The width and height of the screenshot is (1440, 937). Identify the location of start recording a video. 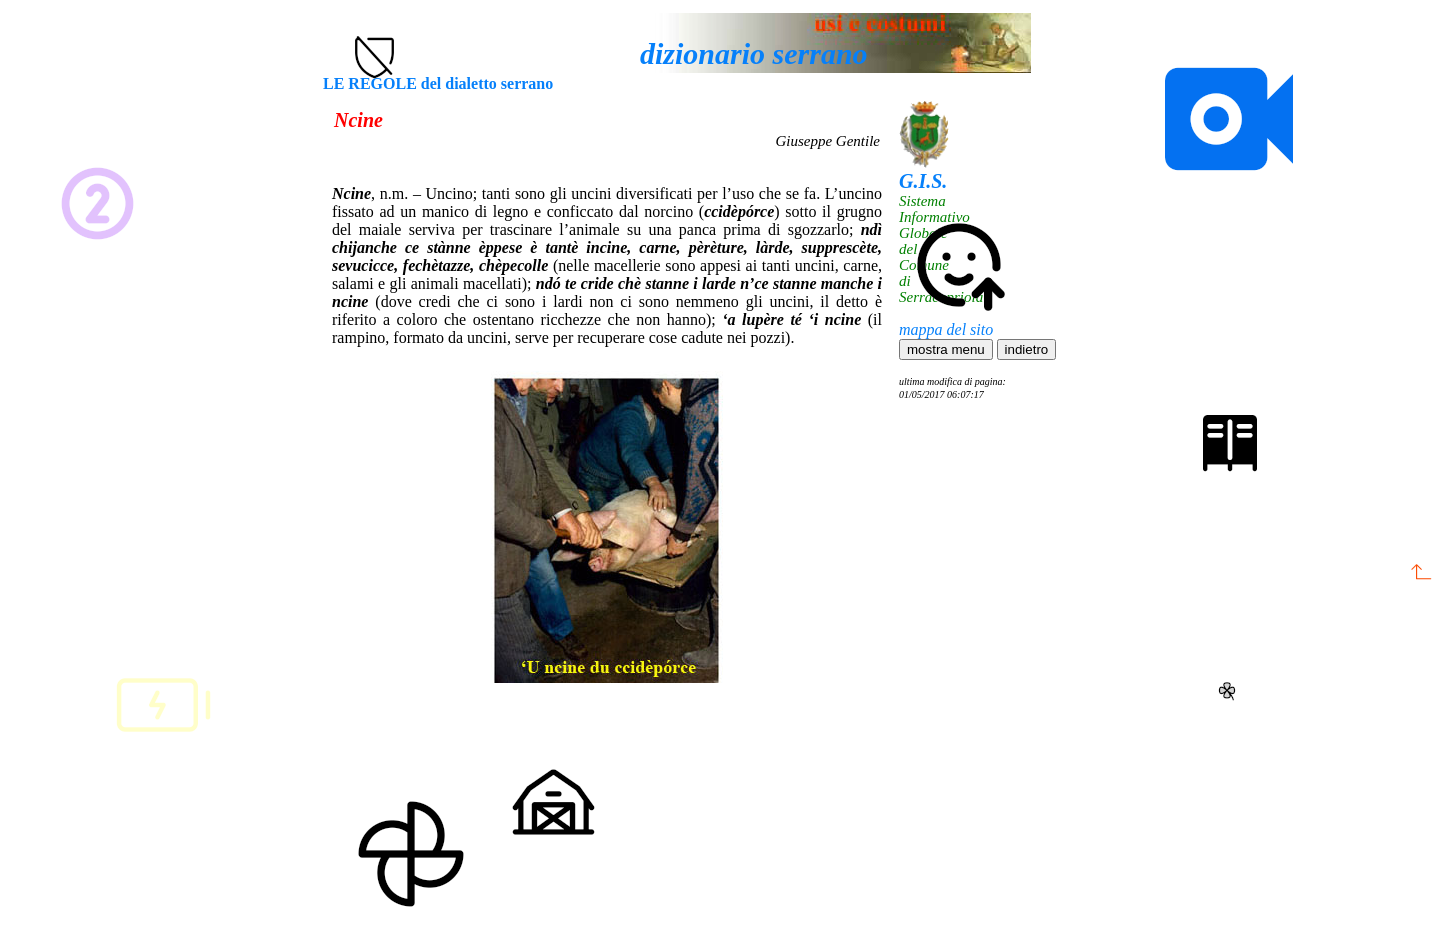
(1229, 119).